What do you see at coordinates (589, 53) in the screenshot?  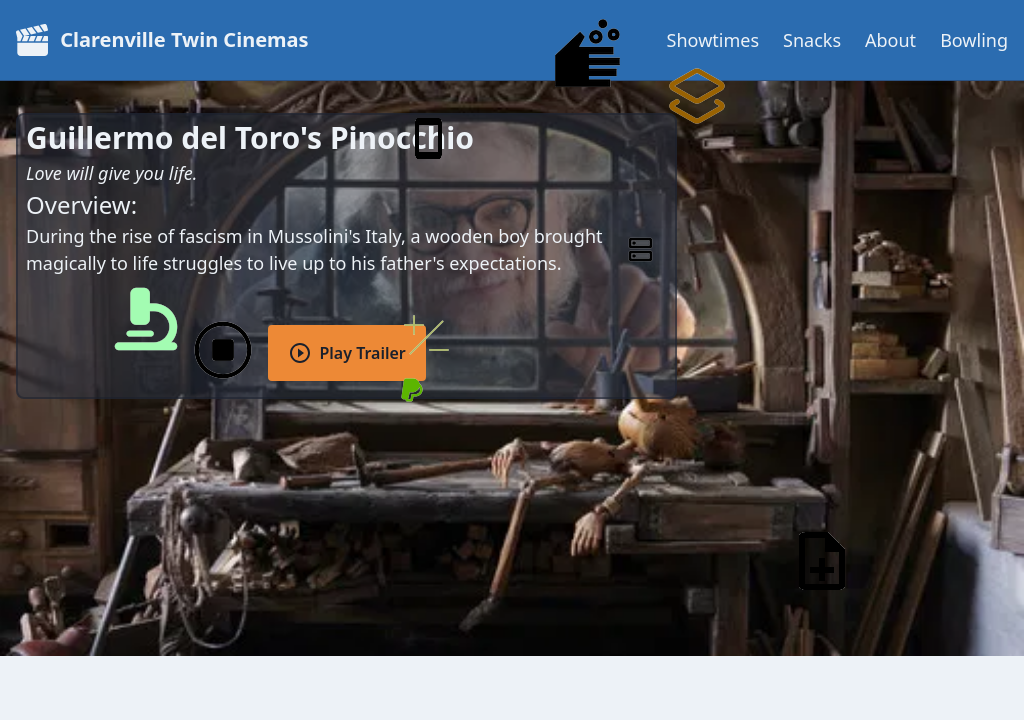 I see `indicates handwashing or hygiene facilities nearby` at bounding box center [589, 53].